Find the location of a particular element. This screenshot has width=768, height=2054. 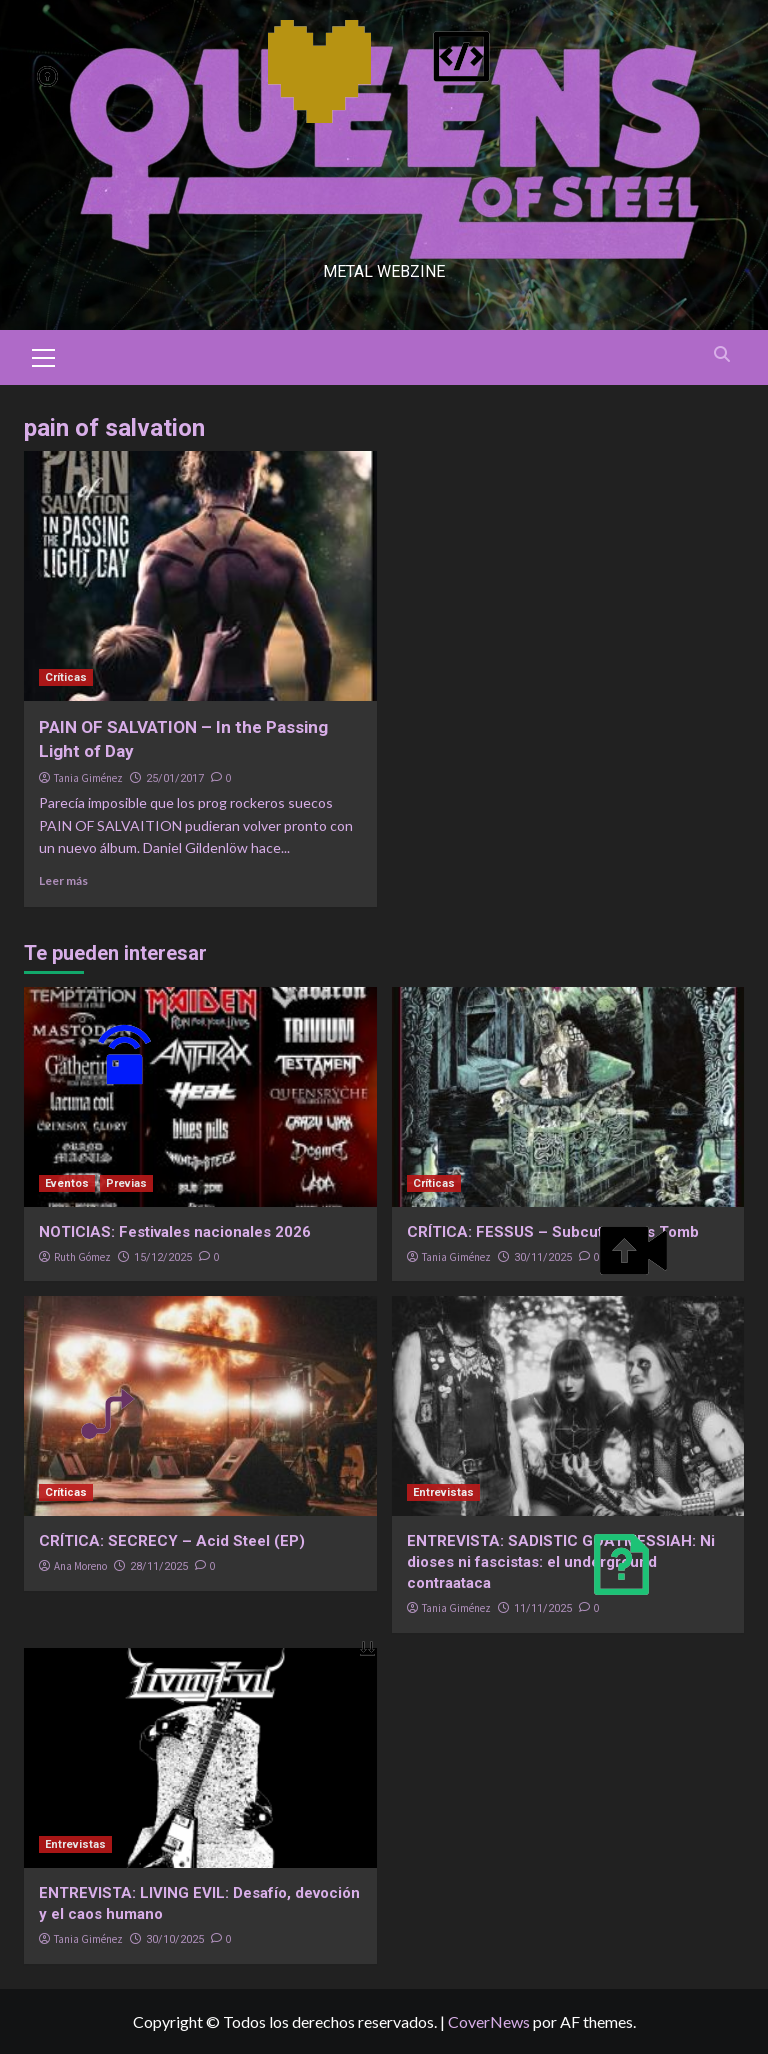

launch undertale game is located at coordinates (319, 71).